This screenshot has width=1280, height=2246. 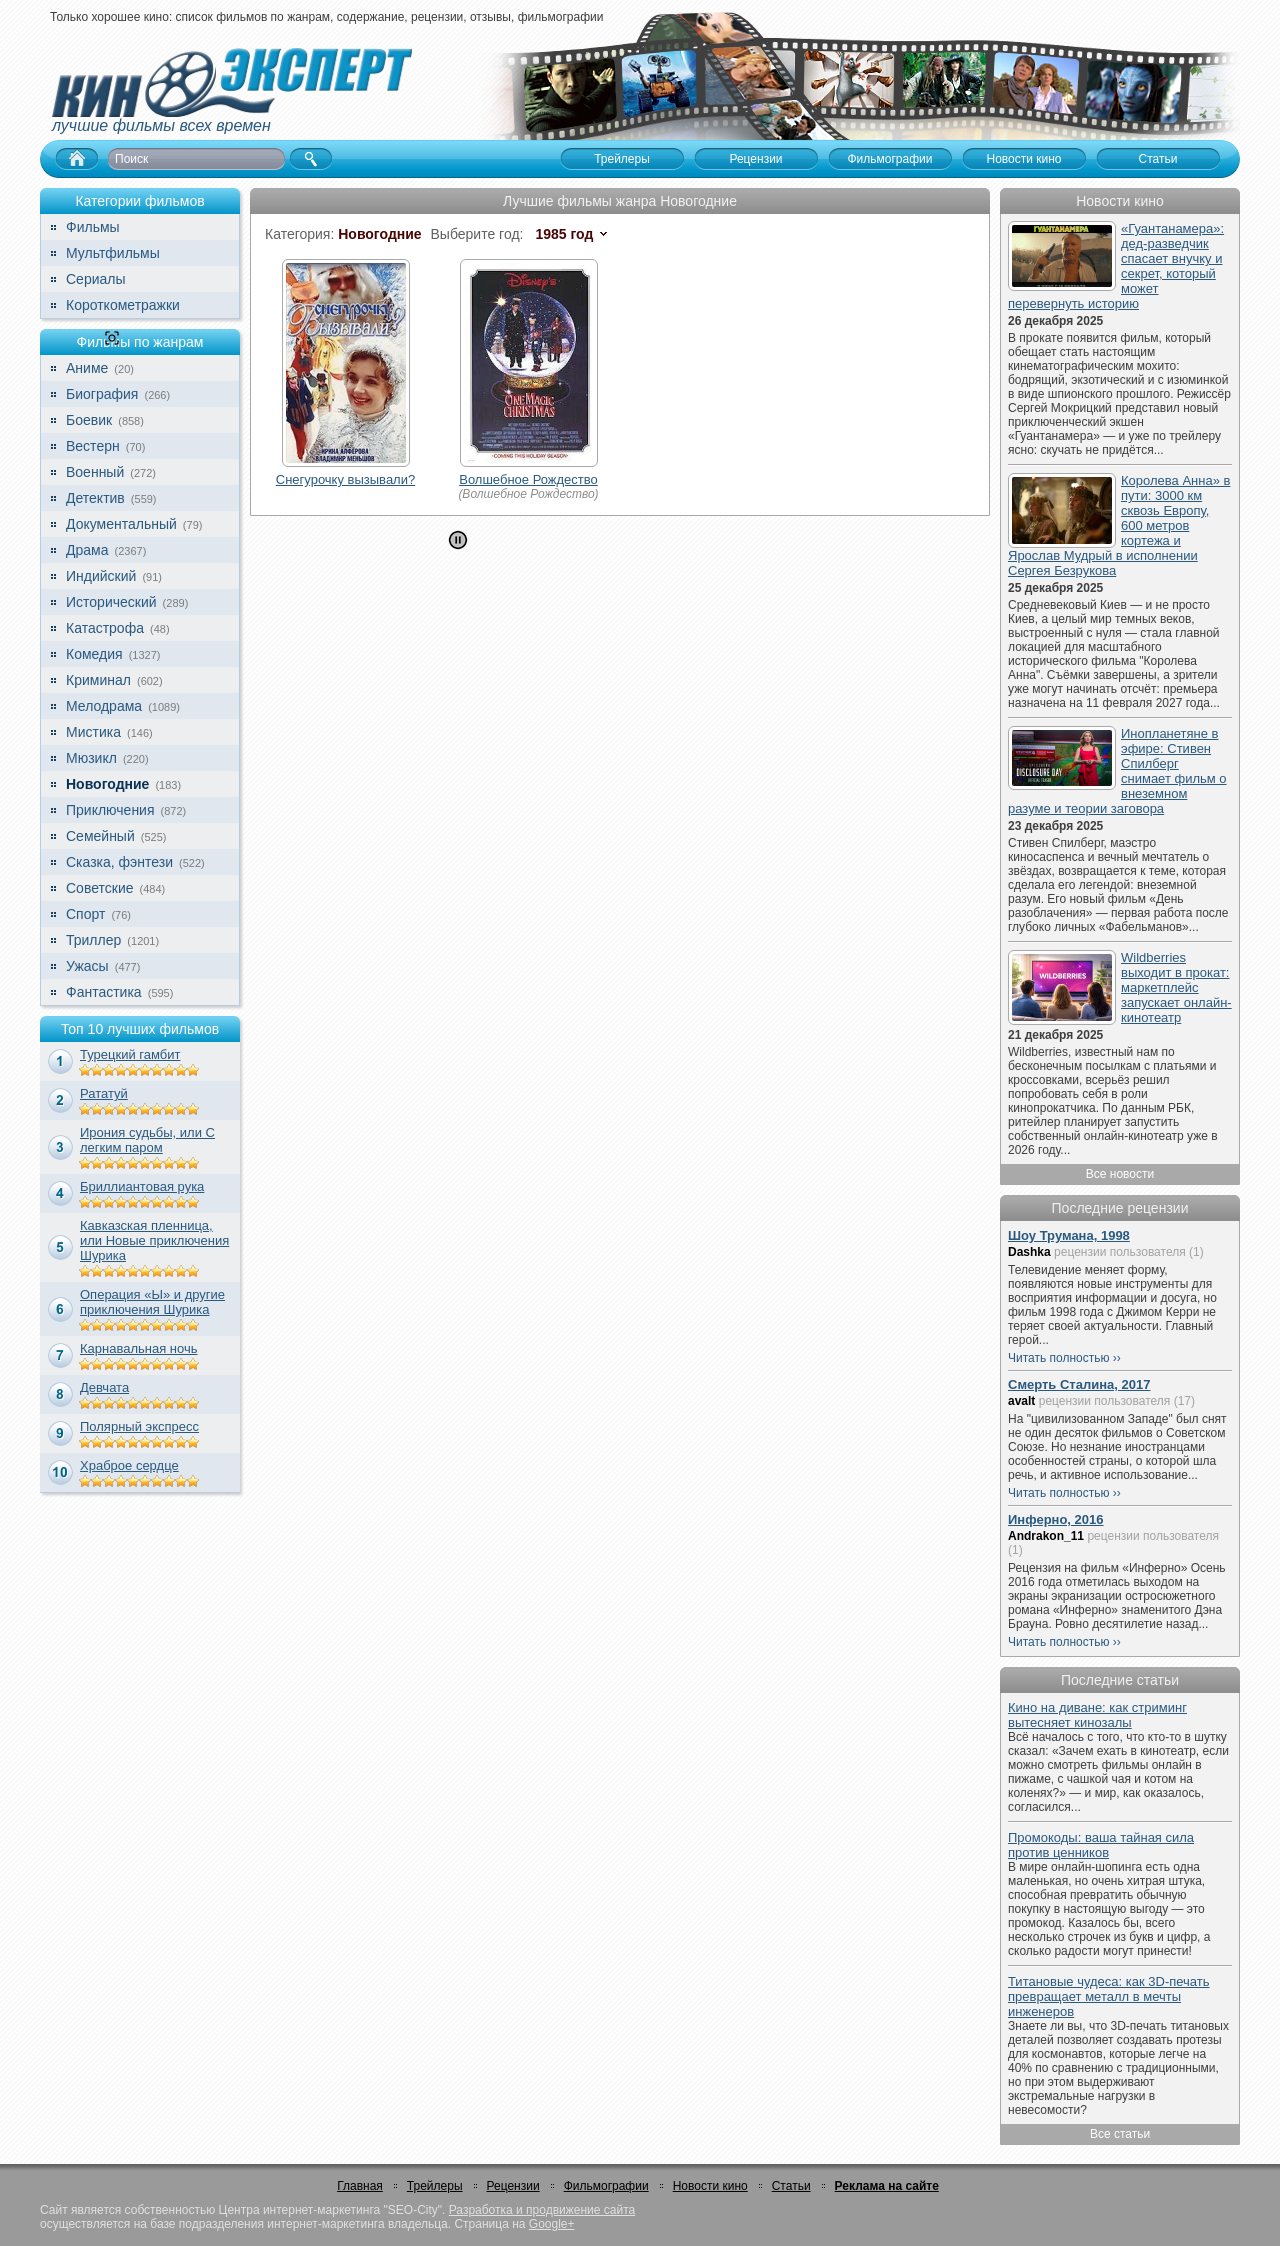 What do you see at coordinates (112, 338) in the screenshot?
I see `center focus on camera or viewfinder` at bounding box center [112, 338].